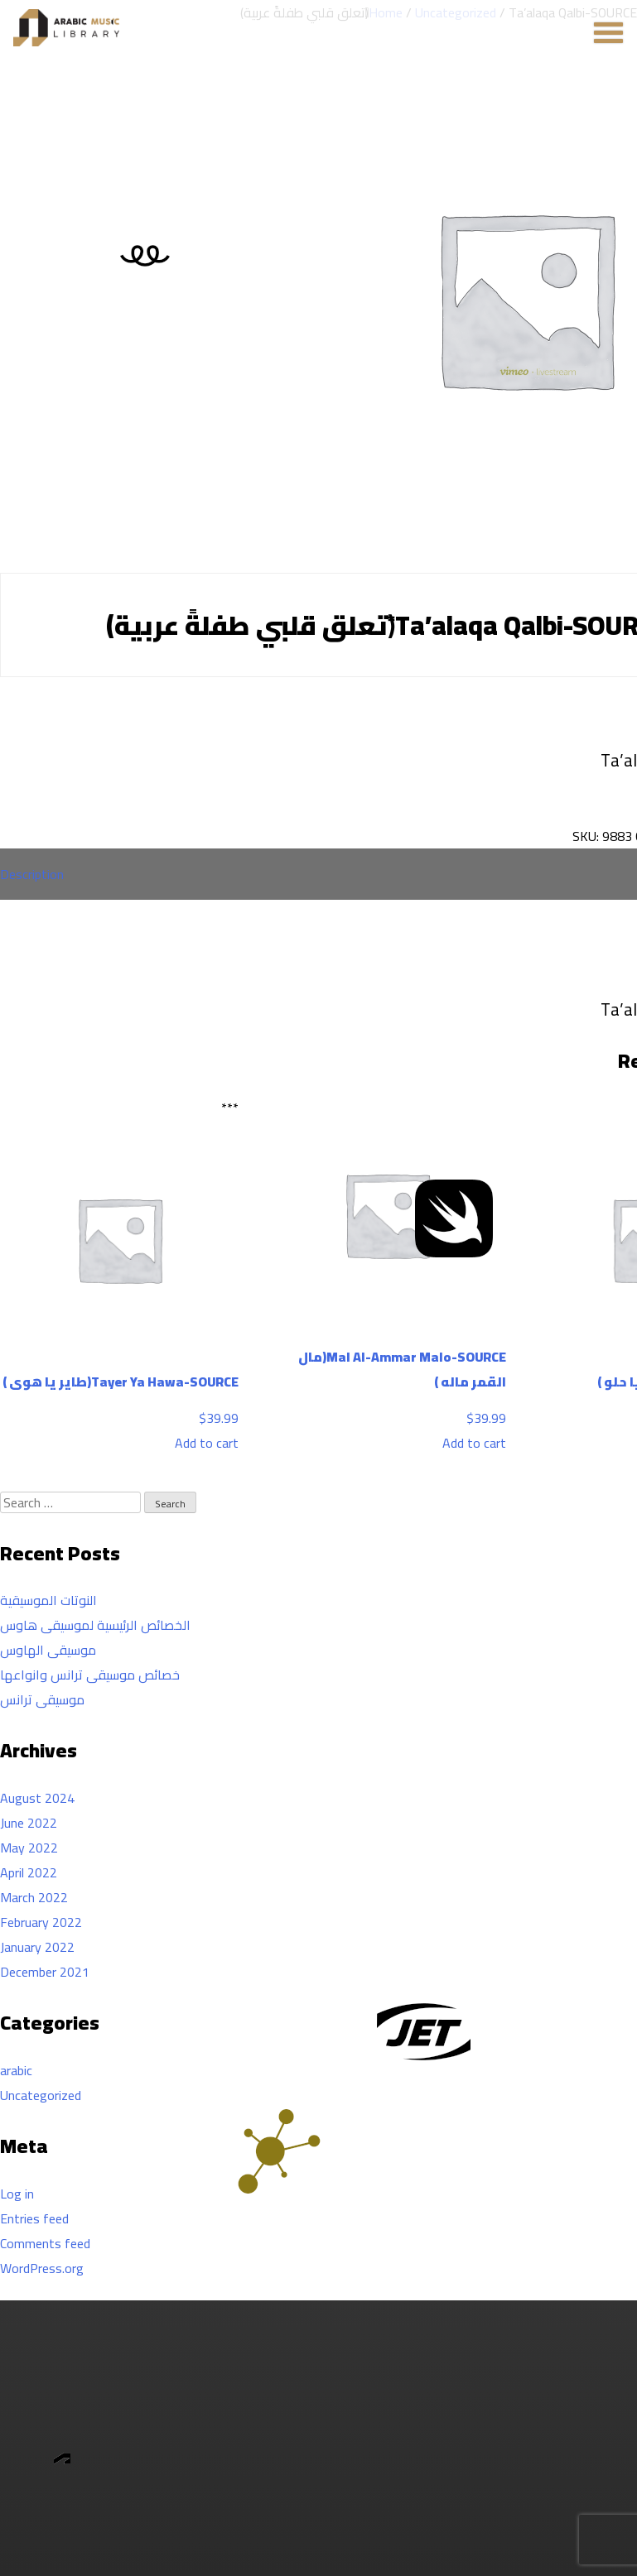 The width and height of the screenshot is (637, 2576). I want to click on open icinga monitoring dashboard, so click(279, 2151).